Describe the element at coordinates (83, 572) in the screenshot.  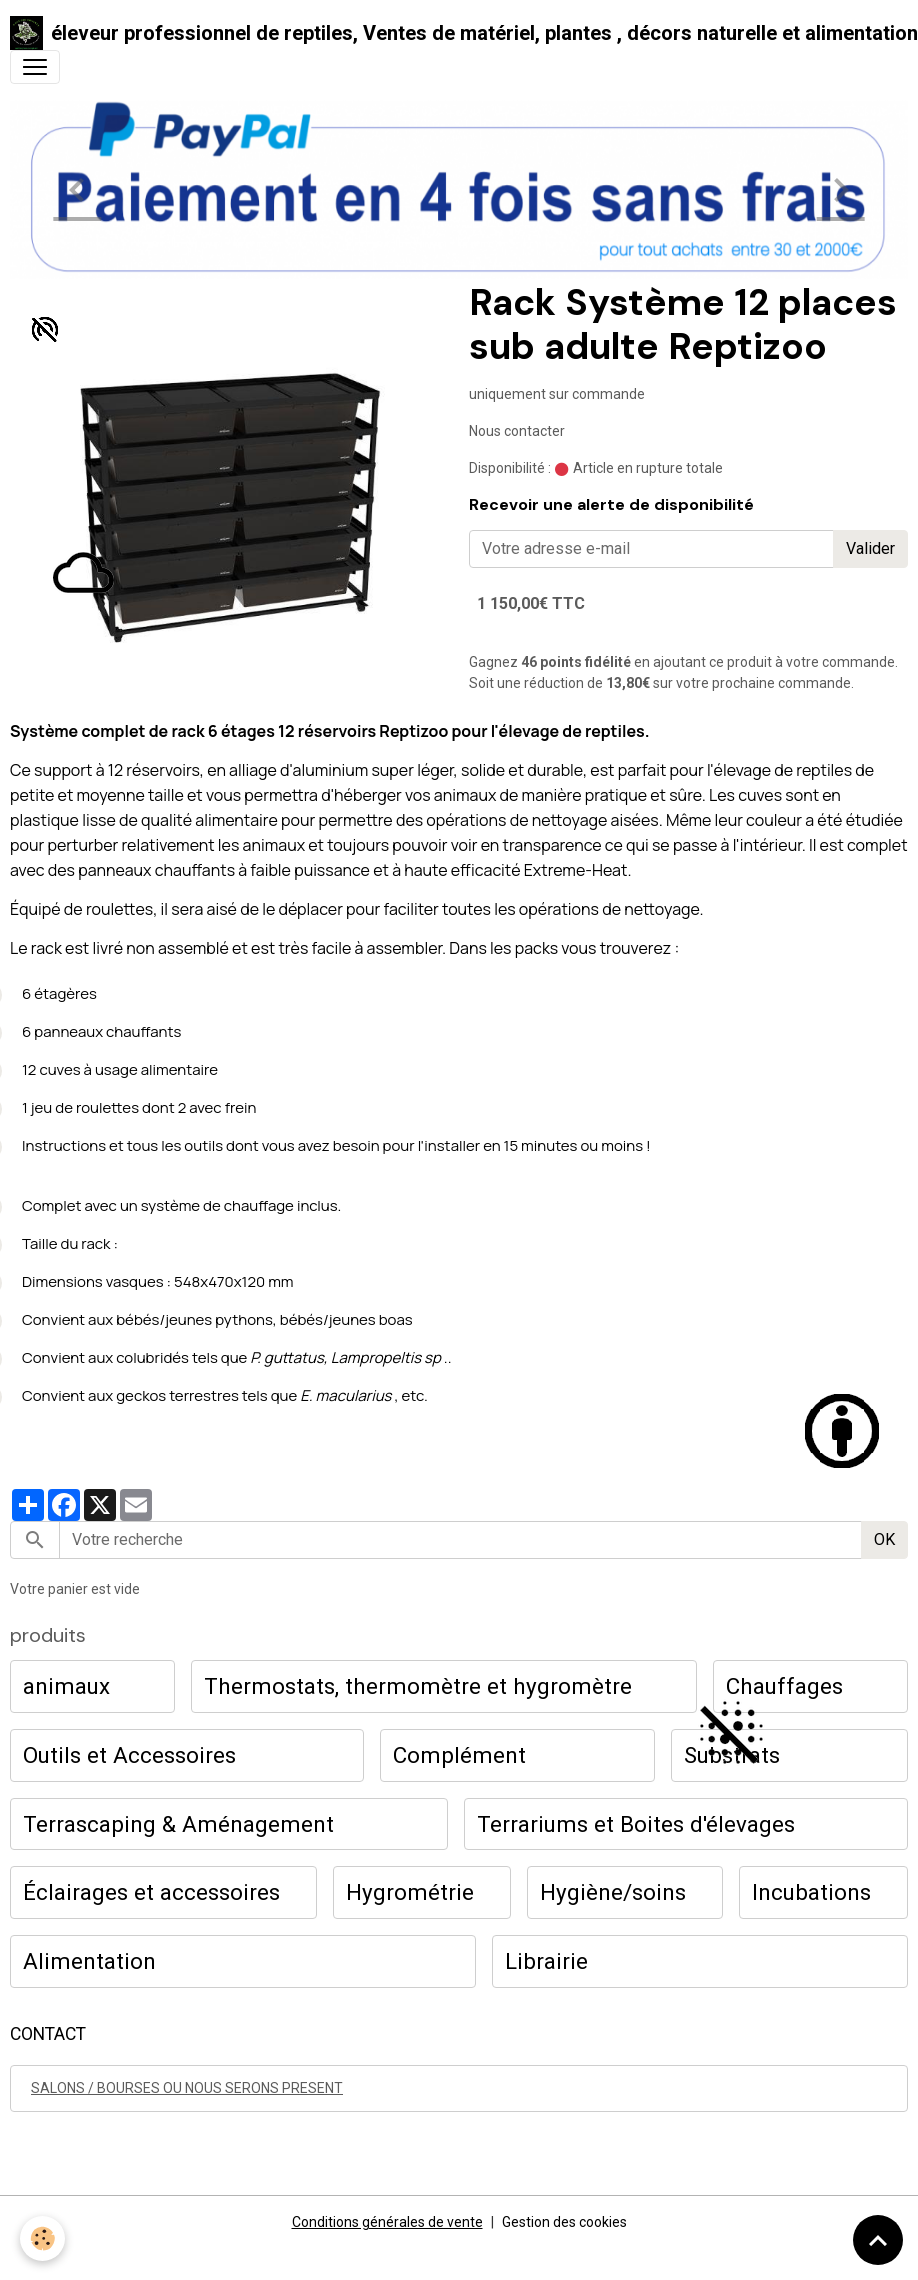
I see `view current weather conditions` at that location.